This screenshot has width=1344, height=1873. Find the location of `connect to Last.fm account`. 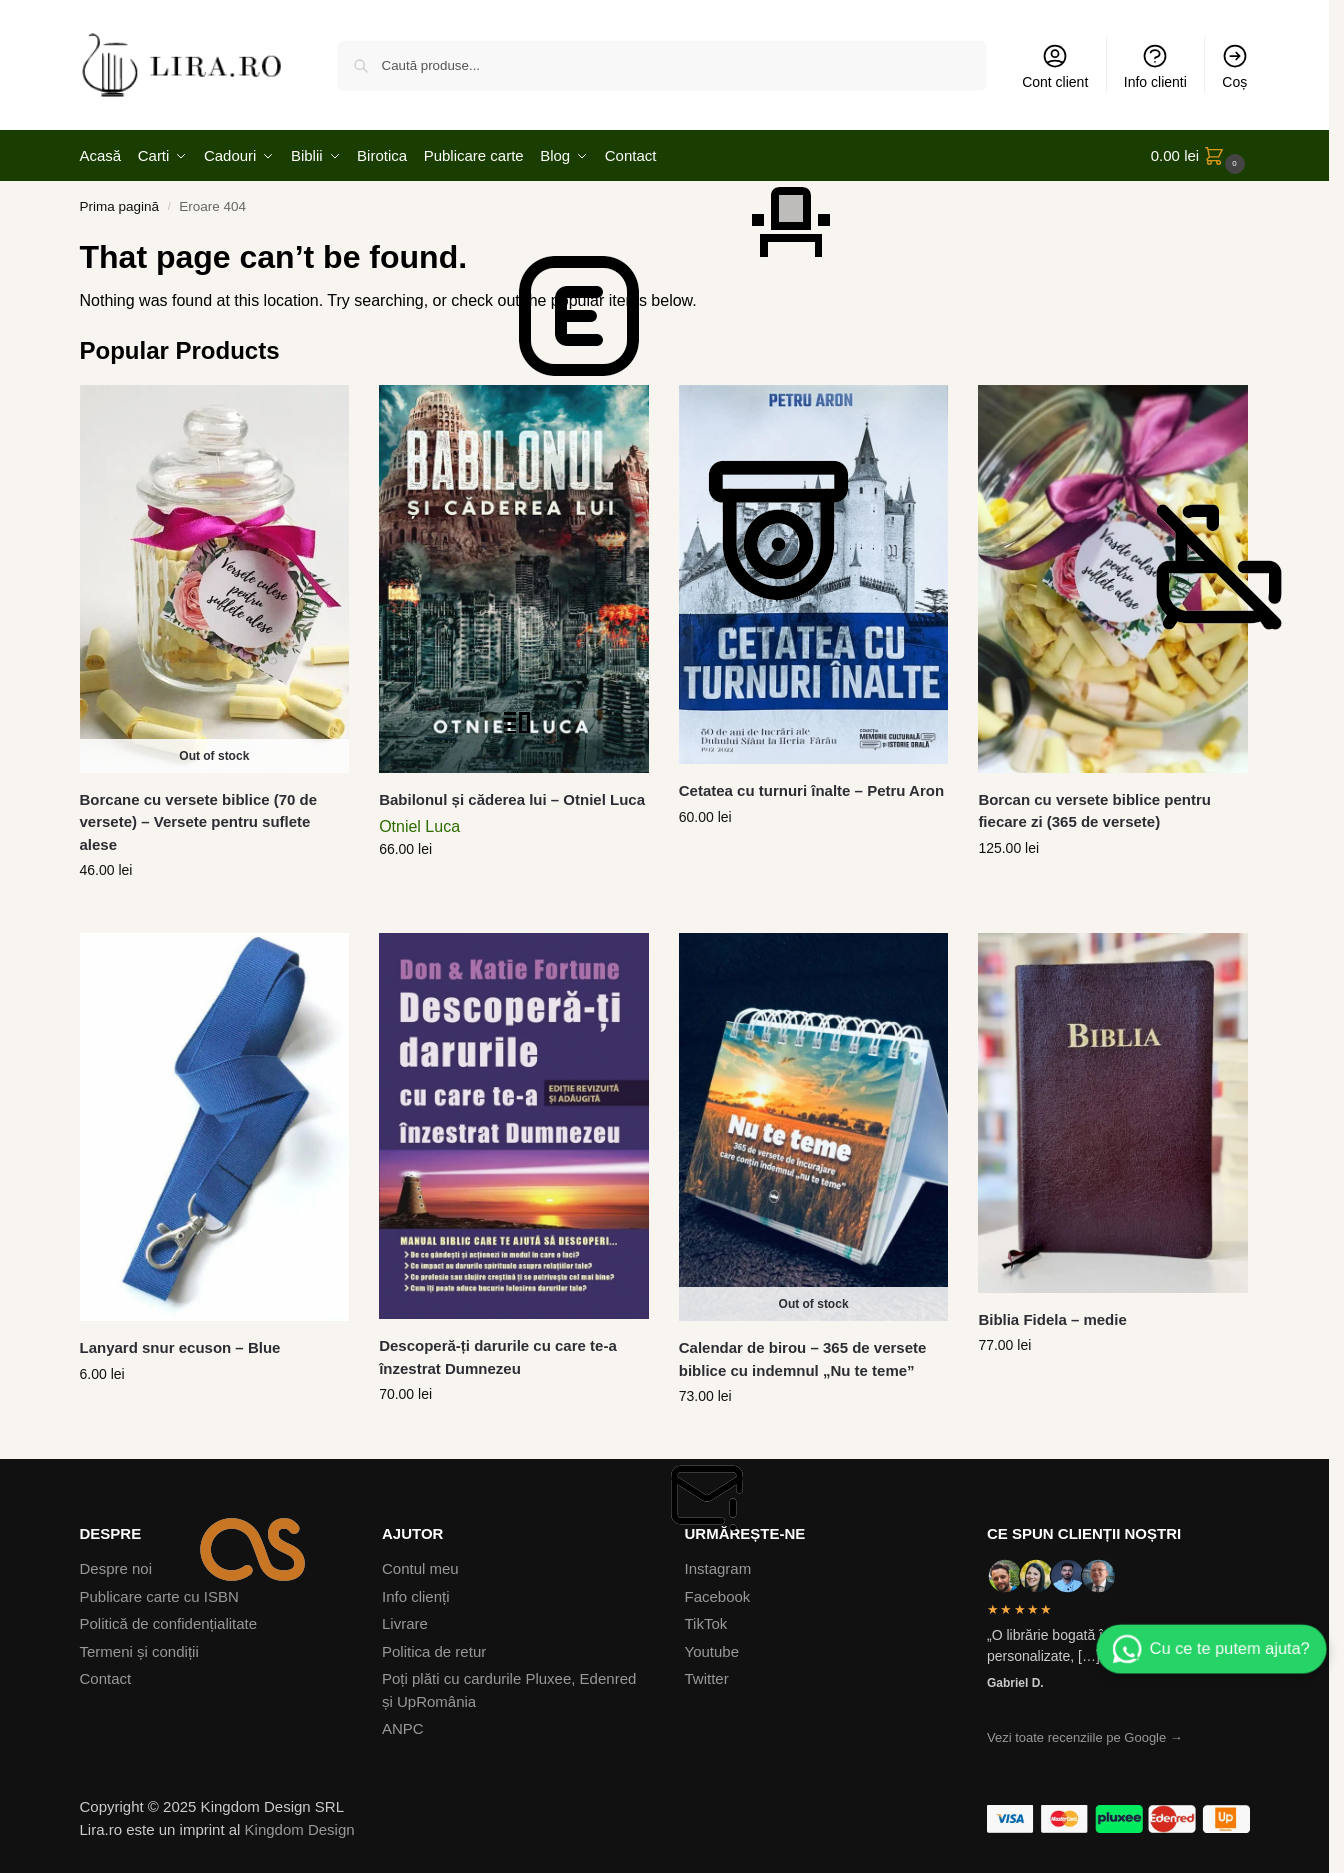

connect to Last.fm account is located at coordinates (252, 1549).